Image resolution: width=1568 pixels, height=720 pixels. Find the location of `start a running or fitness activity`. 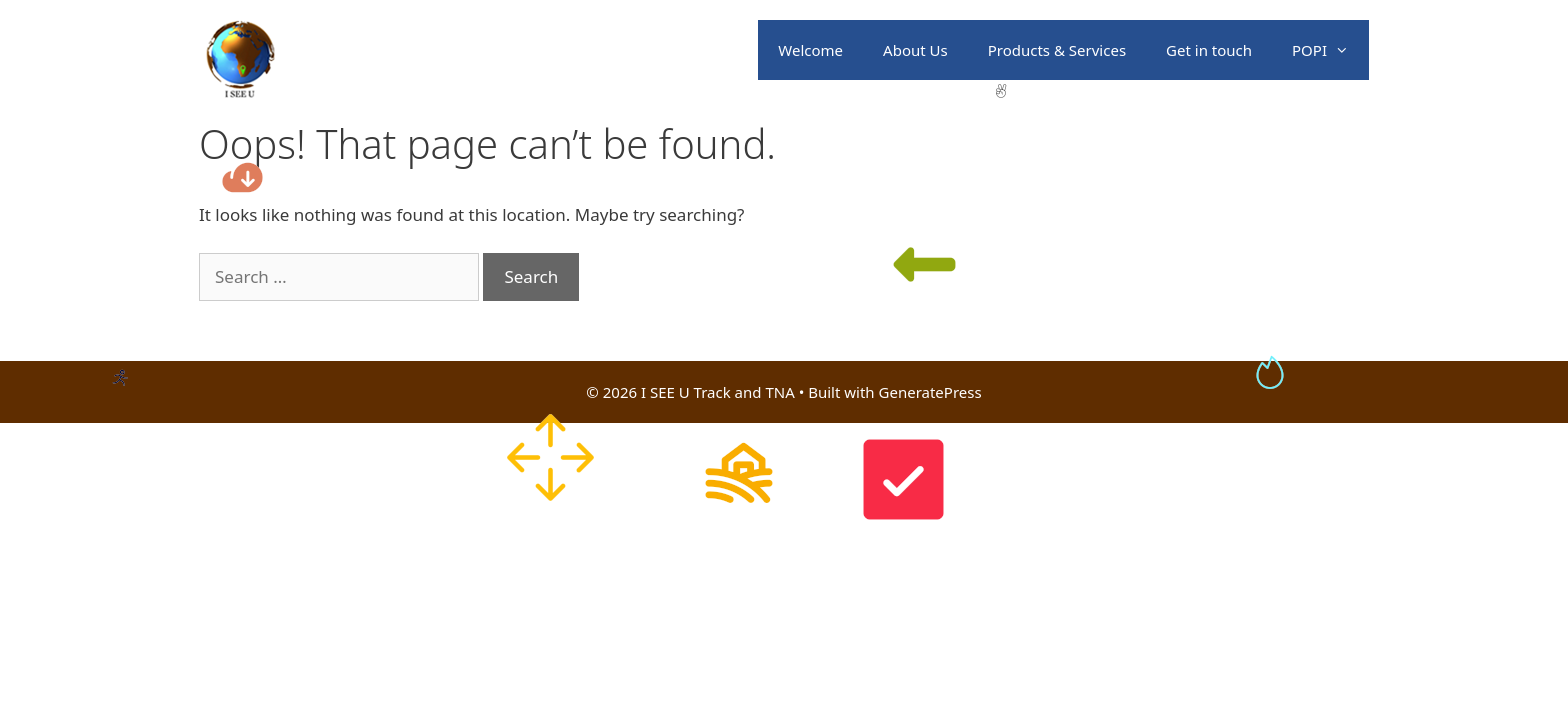

start a running or fitness activity is located at coordinates (120, 377).